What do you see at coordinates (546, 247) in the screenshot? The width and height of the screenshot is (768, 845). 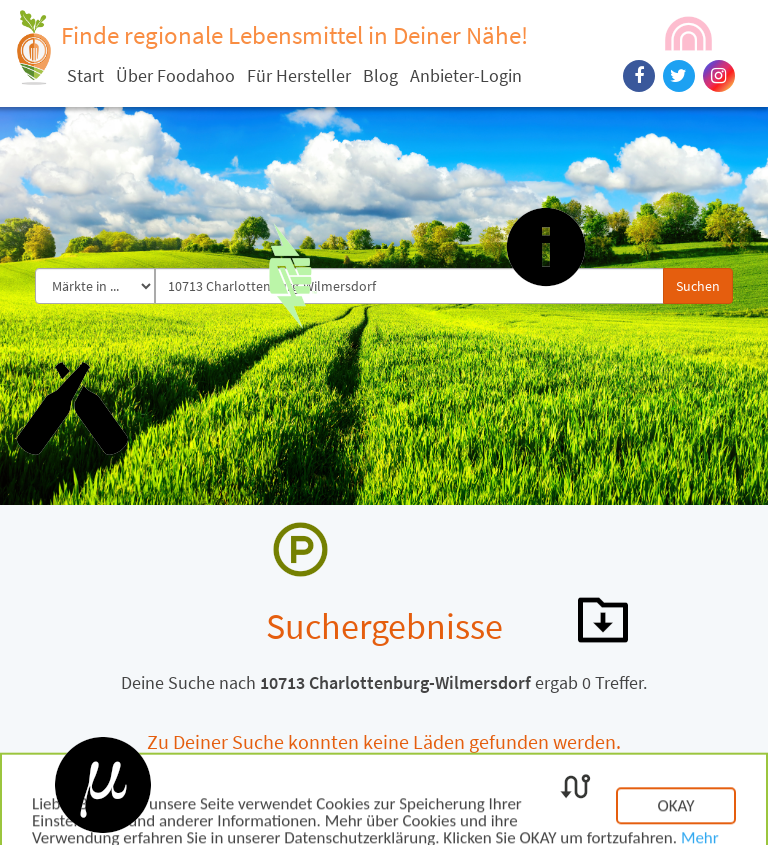 I see `view more information or details` at bounding box center [546, 247].